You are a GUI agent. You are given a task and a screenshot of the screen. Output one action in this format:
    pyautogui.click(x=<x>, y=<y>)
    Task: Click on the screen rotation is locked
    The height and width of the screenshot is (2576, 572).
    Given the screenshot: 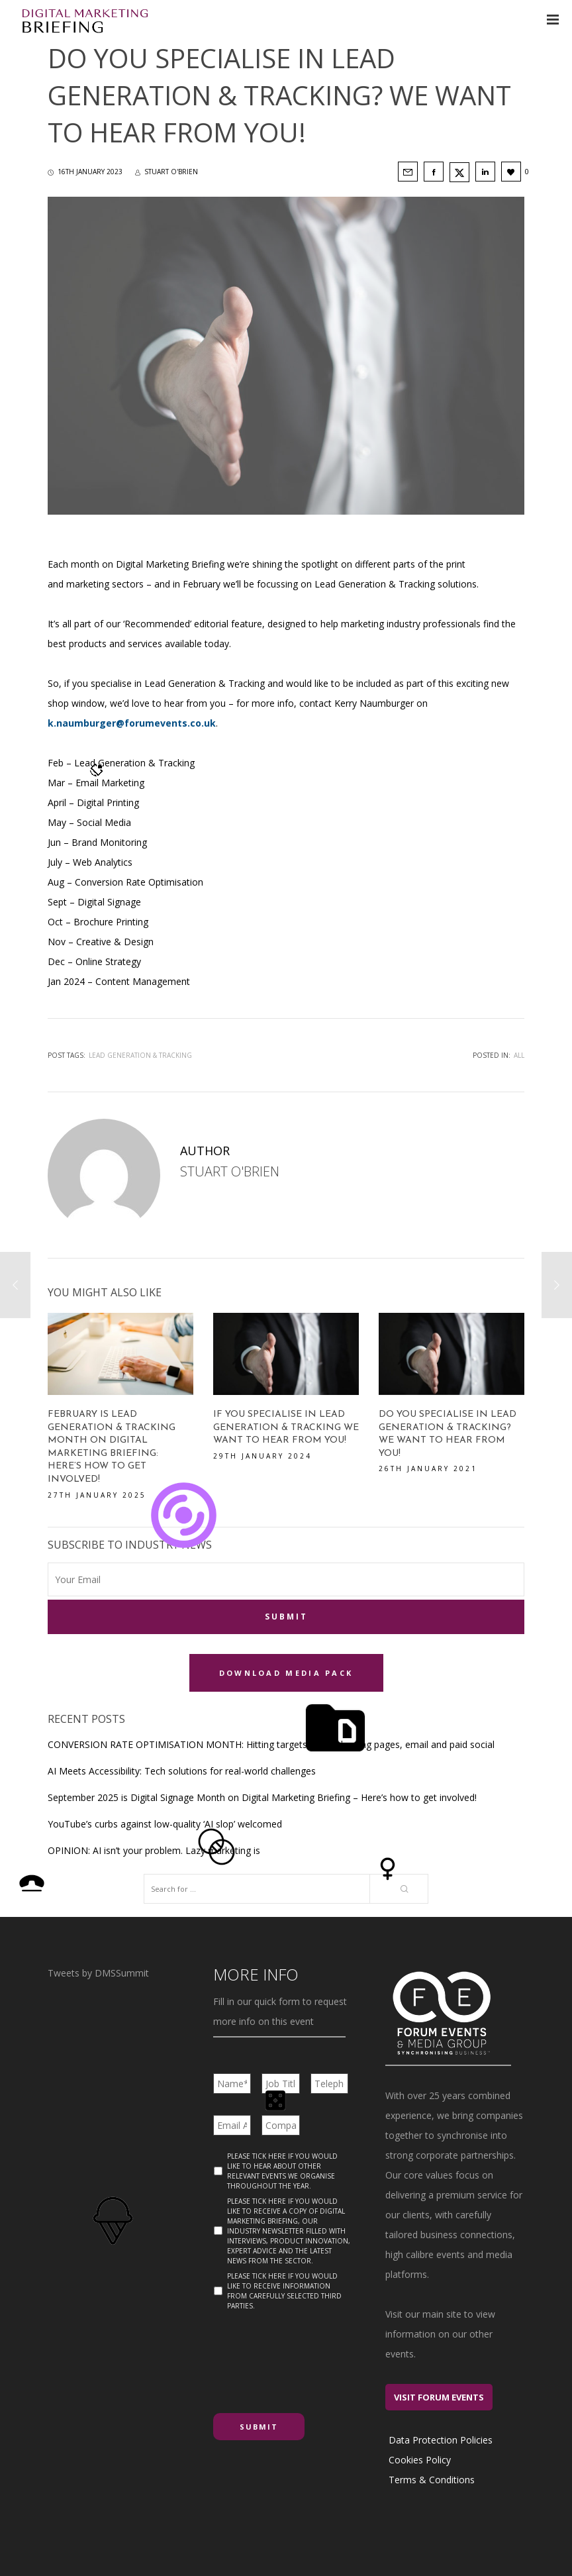 What is the action you would take?
    pyautogui.click(x=97, y=770)
    